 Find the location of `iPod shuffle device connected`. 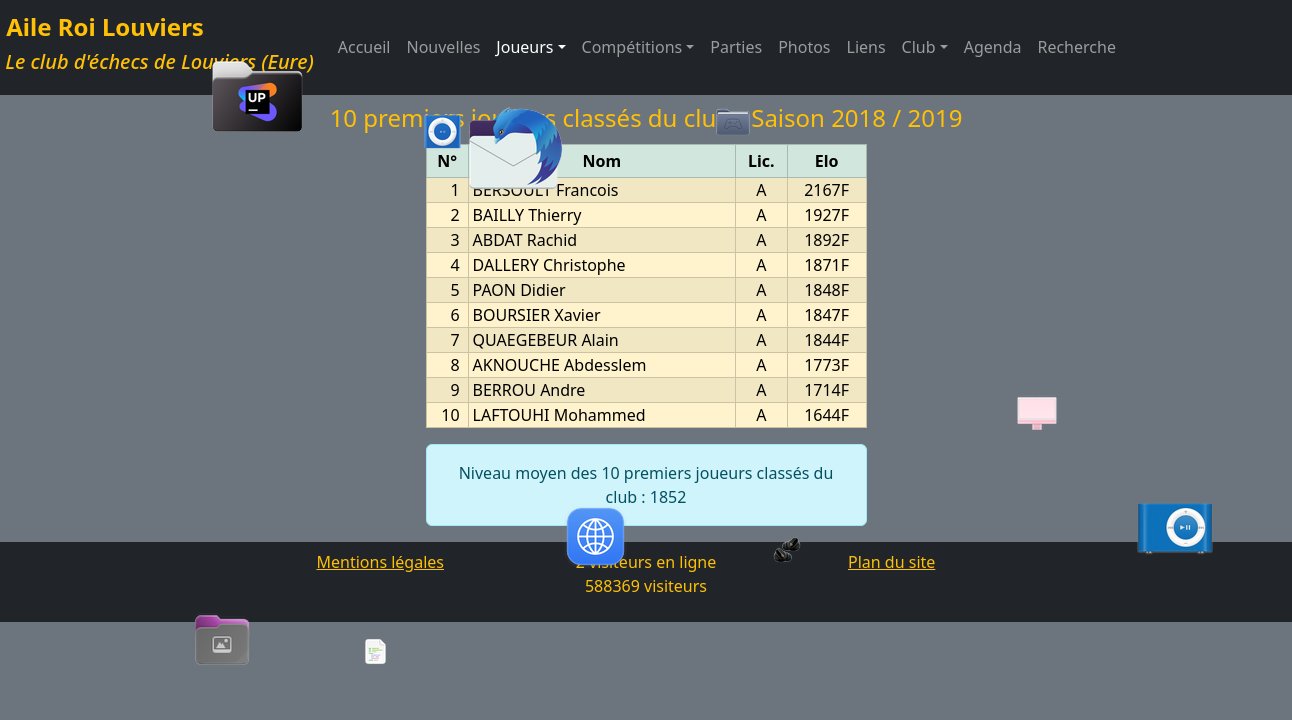

iPod shuffle device connected is located at coordinates (442, 131).